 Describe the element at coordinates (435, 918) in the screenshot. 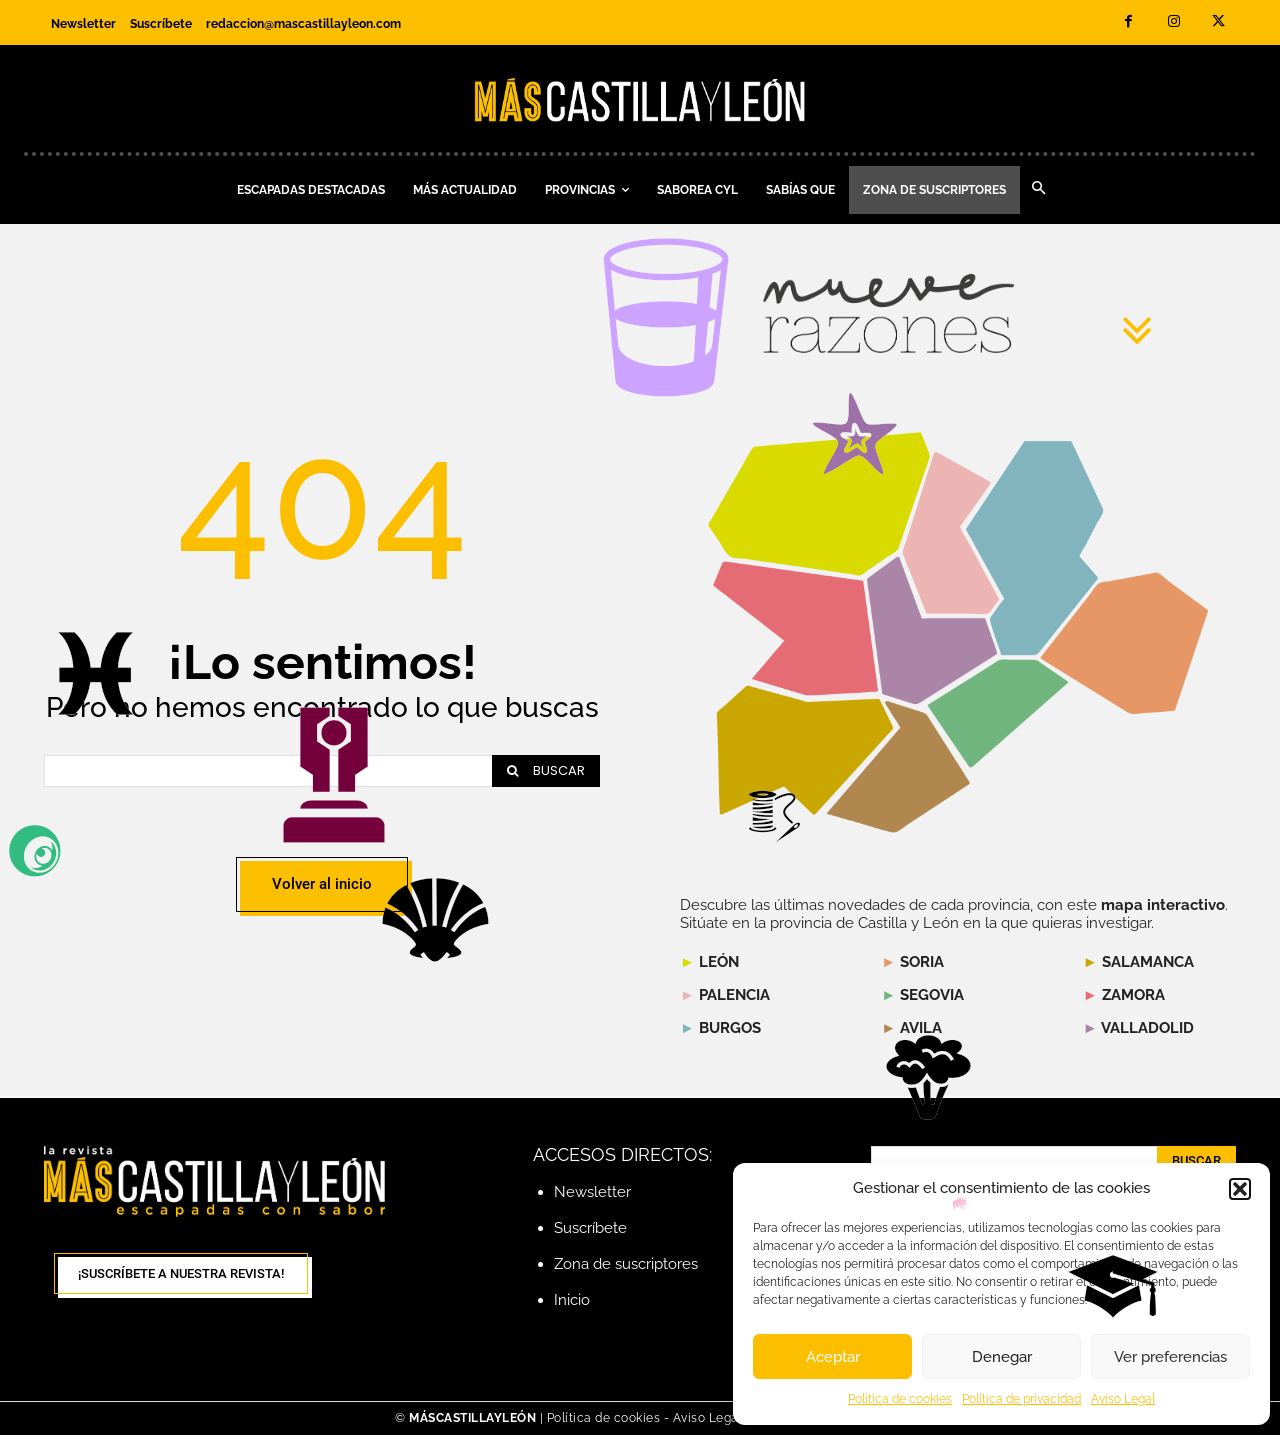

I see `seafood or shellfish category indicator` at that location.